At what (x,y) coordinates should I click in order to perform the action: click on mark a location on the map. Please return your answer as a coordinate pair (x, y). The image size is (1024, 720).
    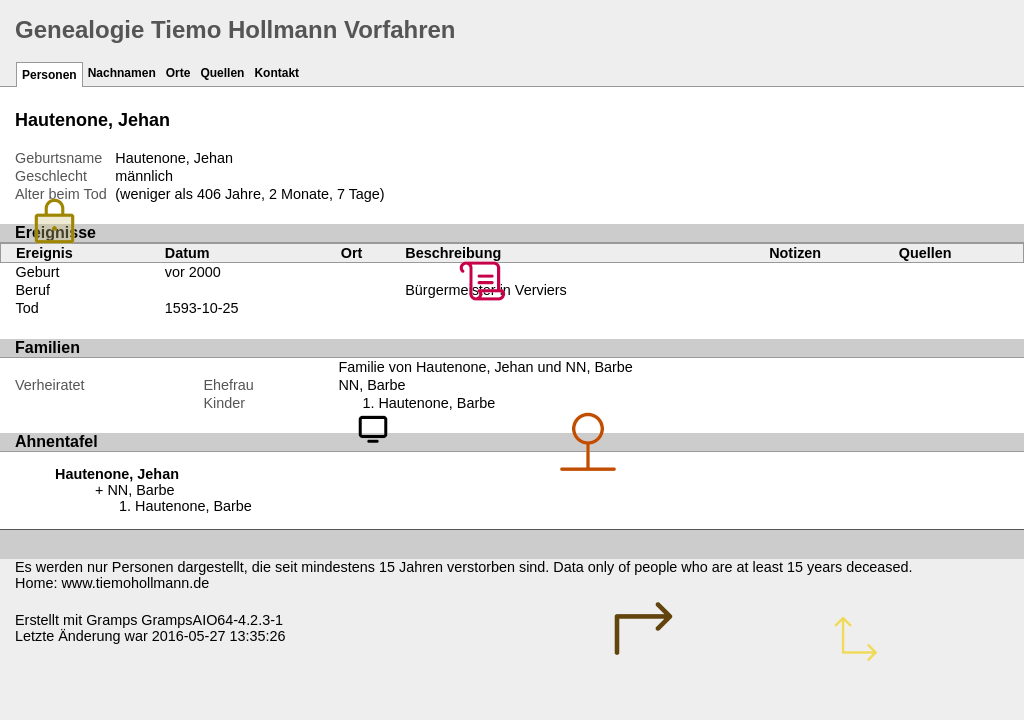
    Looking at the image, I should click on (588, 443).